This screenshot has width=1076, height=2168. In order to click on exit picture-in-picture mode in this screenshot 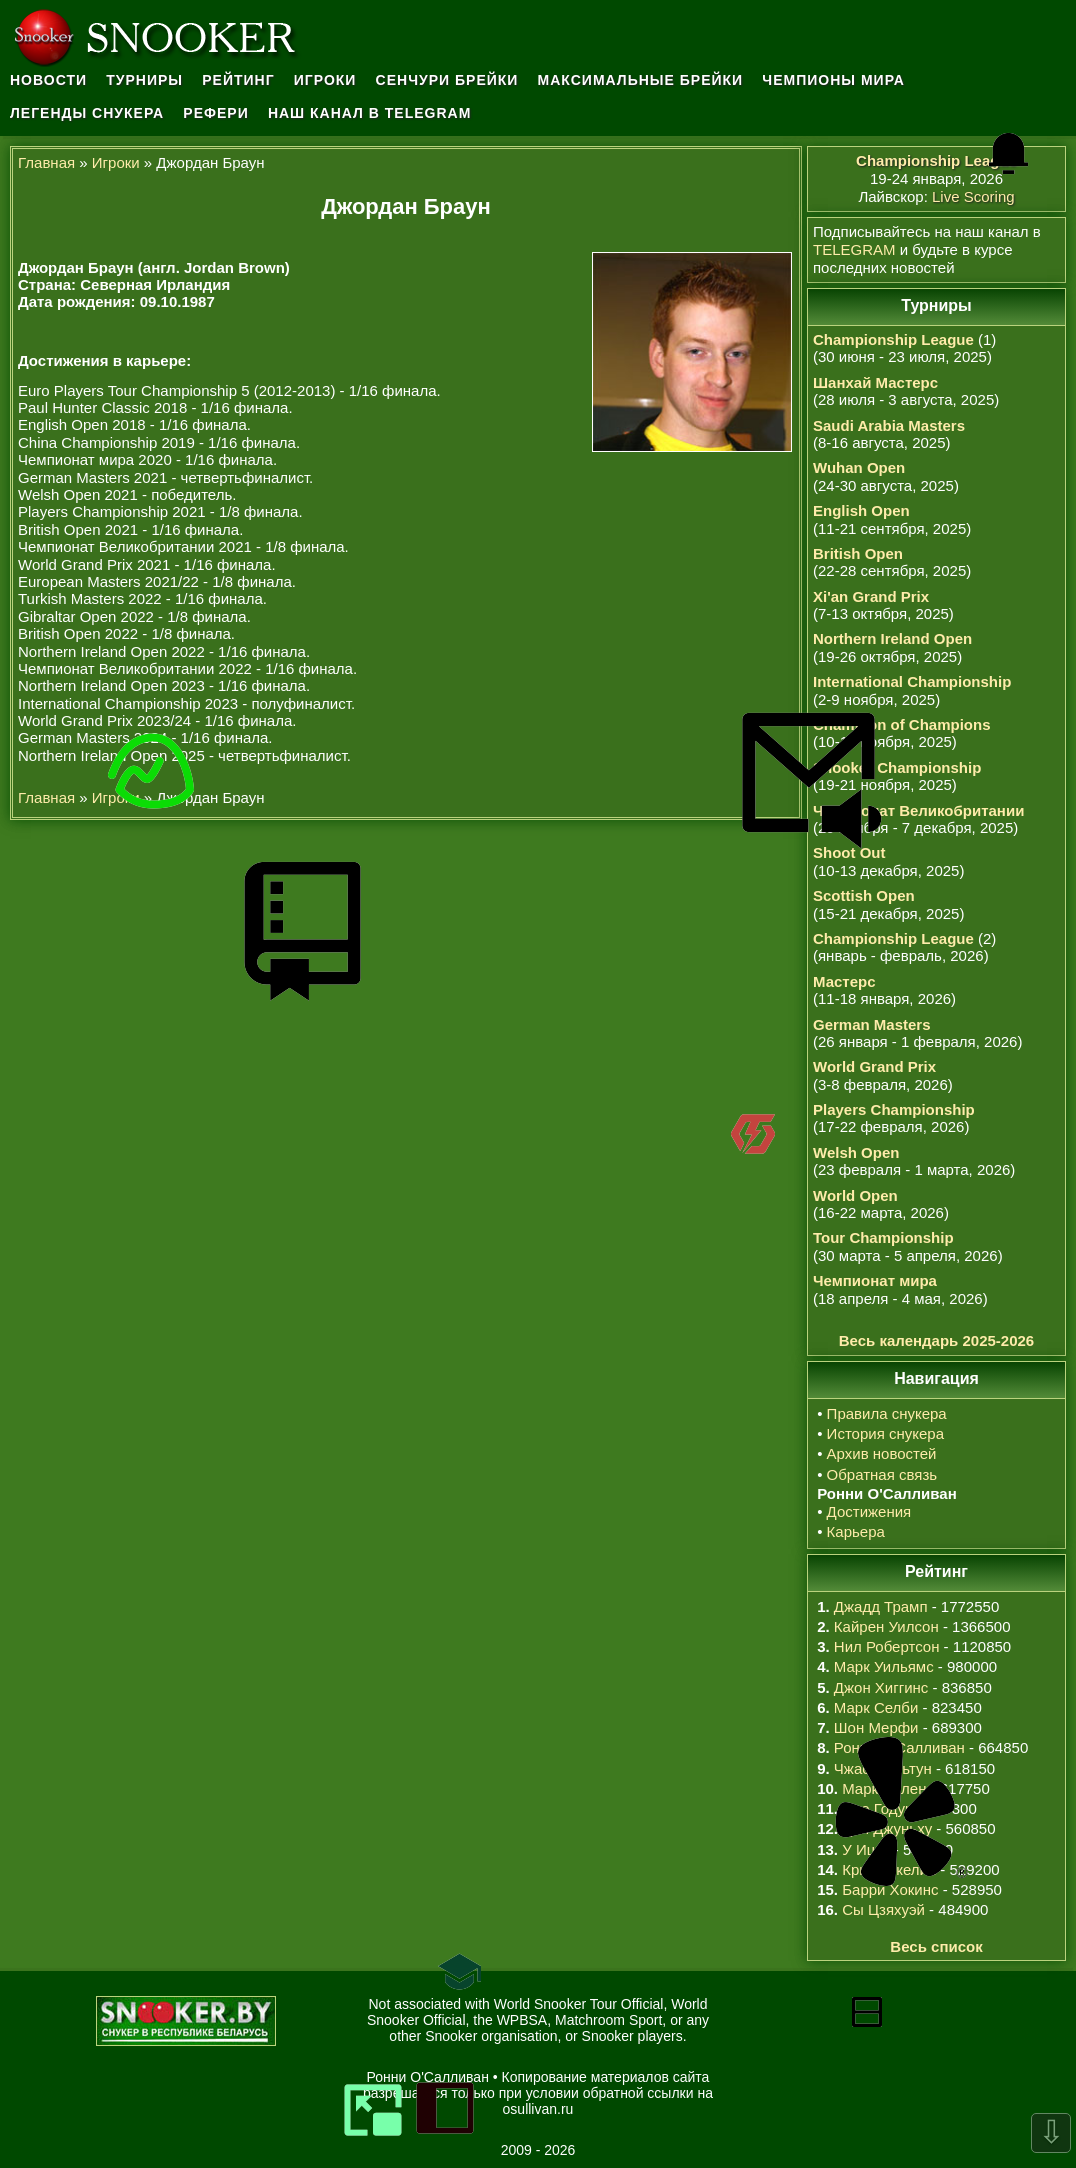, I will do `click(373, 2110)`.